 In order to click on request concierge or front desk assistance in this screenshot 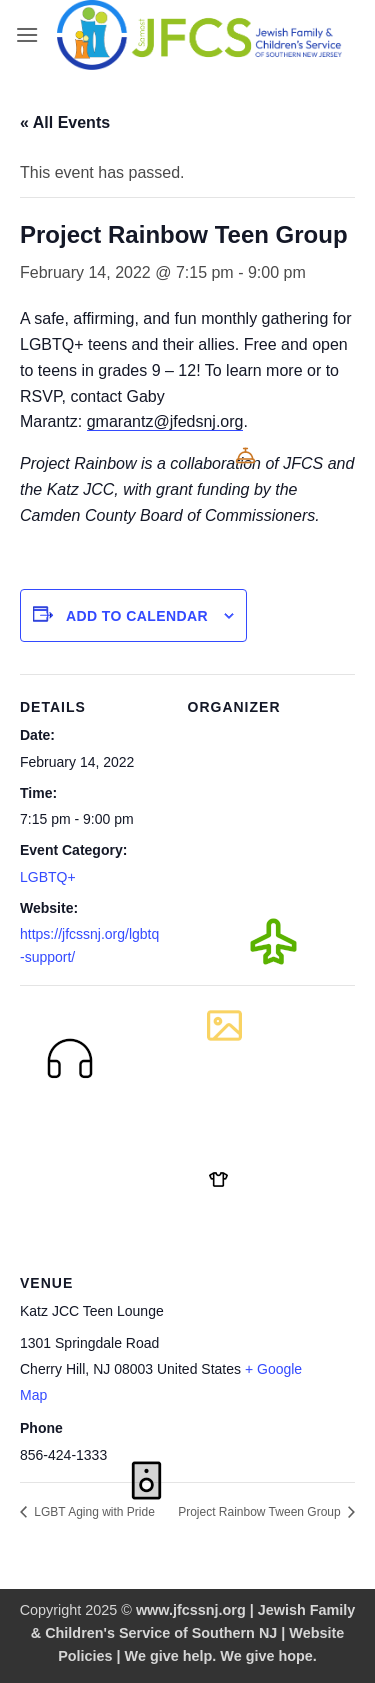, I will do `click(245, 455)`.